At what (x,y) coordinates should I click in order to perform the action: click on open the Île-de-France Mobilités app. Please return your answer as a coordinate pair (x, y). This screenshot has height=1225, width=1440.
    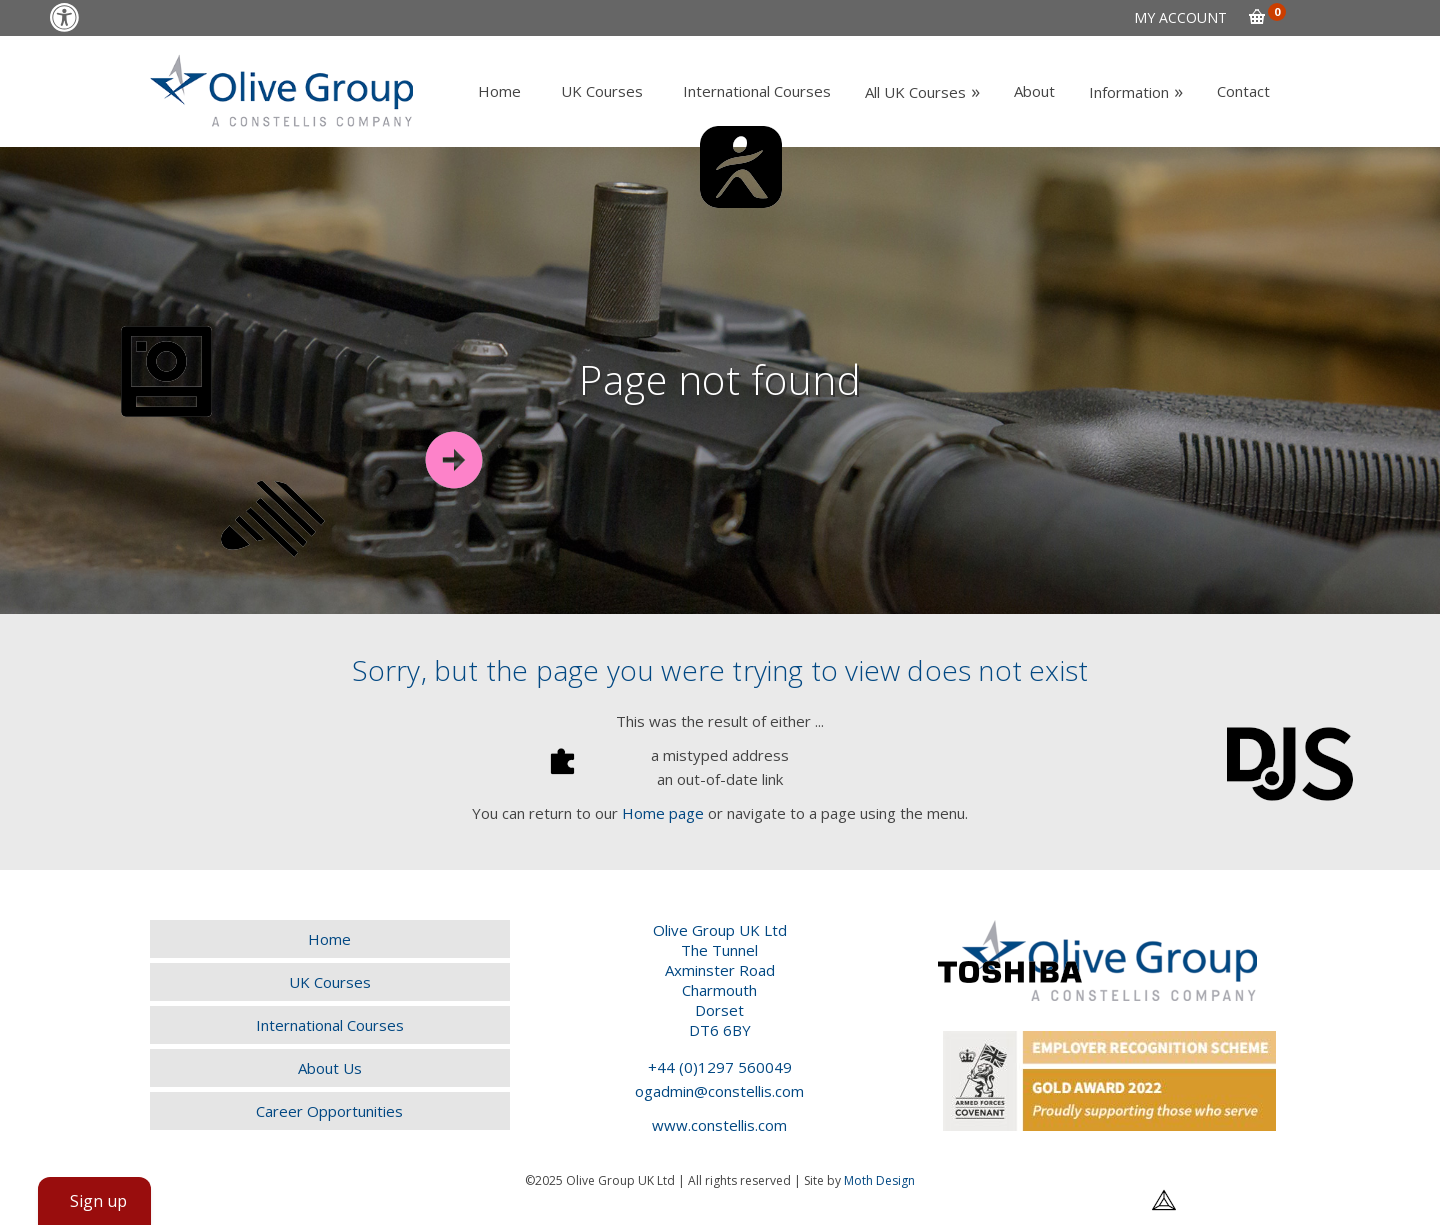
    Looking at the image, I should click on (741, 167).